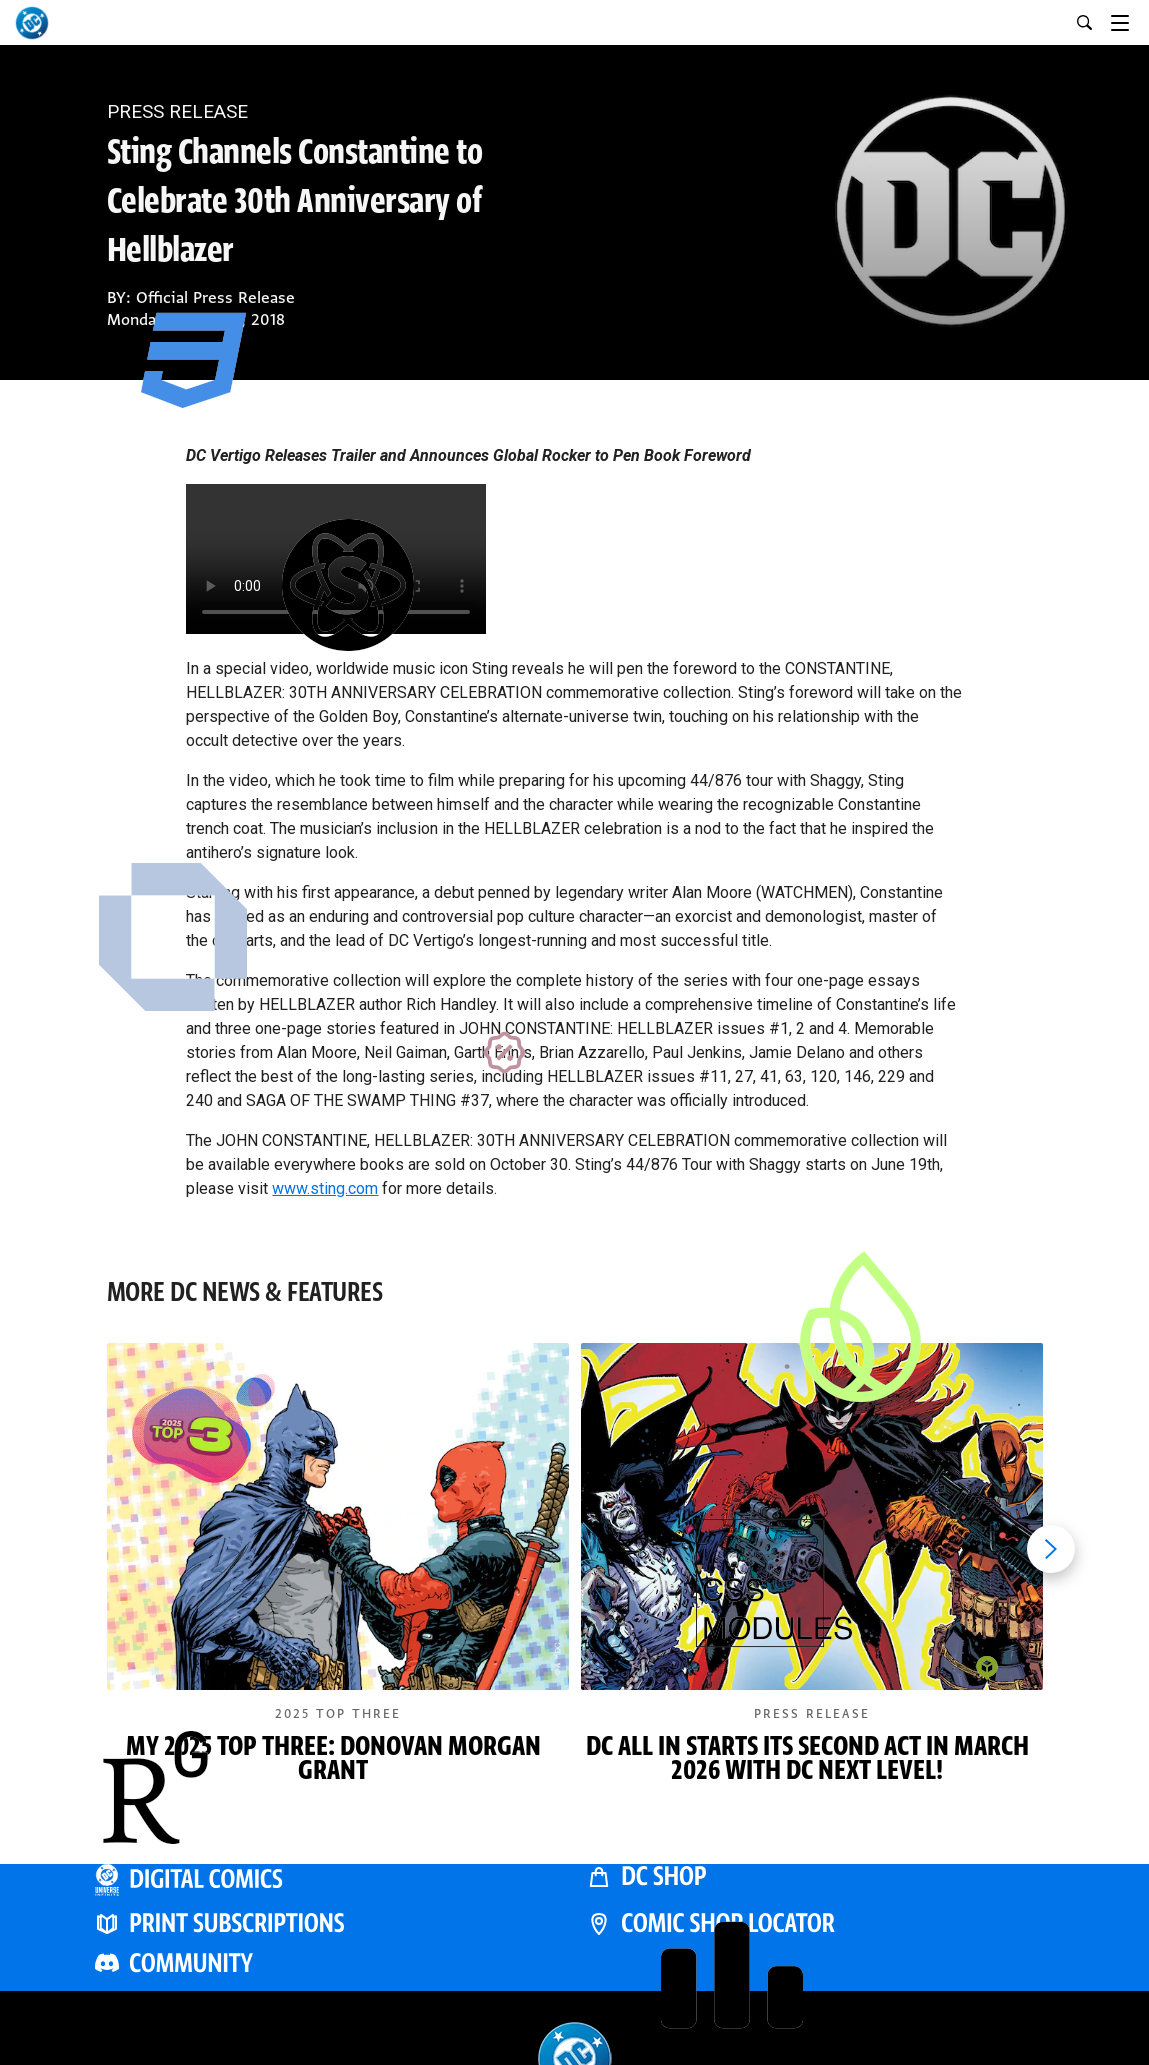 The height and width of the screenshot is (2065, 1149). What do you see at coordinates (987, 1668) in the screenshot?
I see `open the AfterShip package tracking app` at bounding box center [987, 1668].